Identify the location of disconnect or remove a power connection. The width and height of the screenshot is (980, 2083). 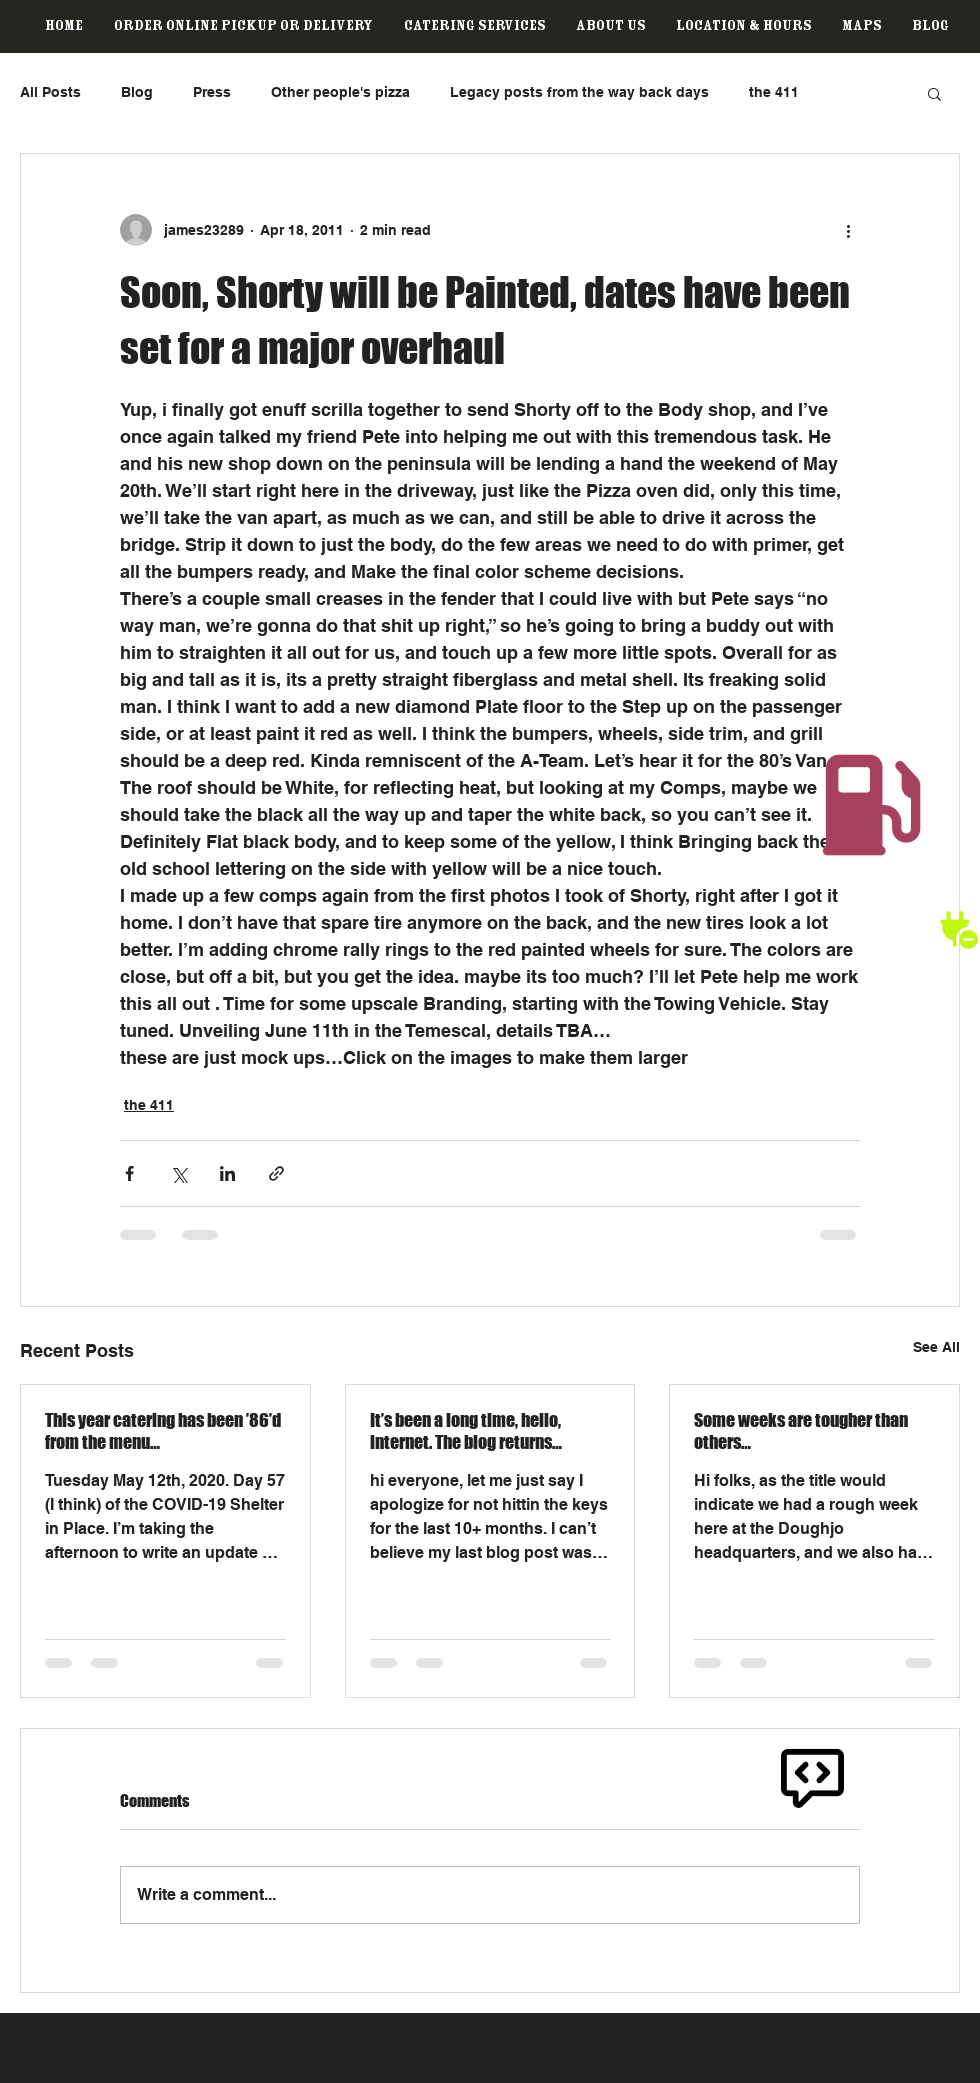
(957, 930).